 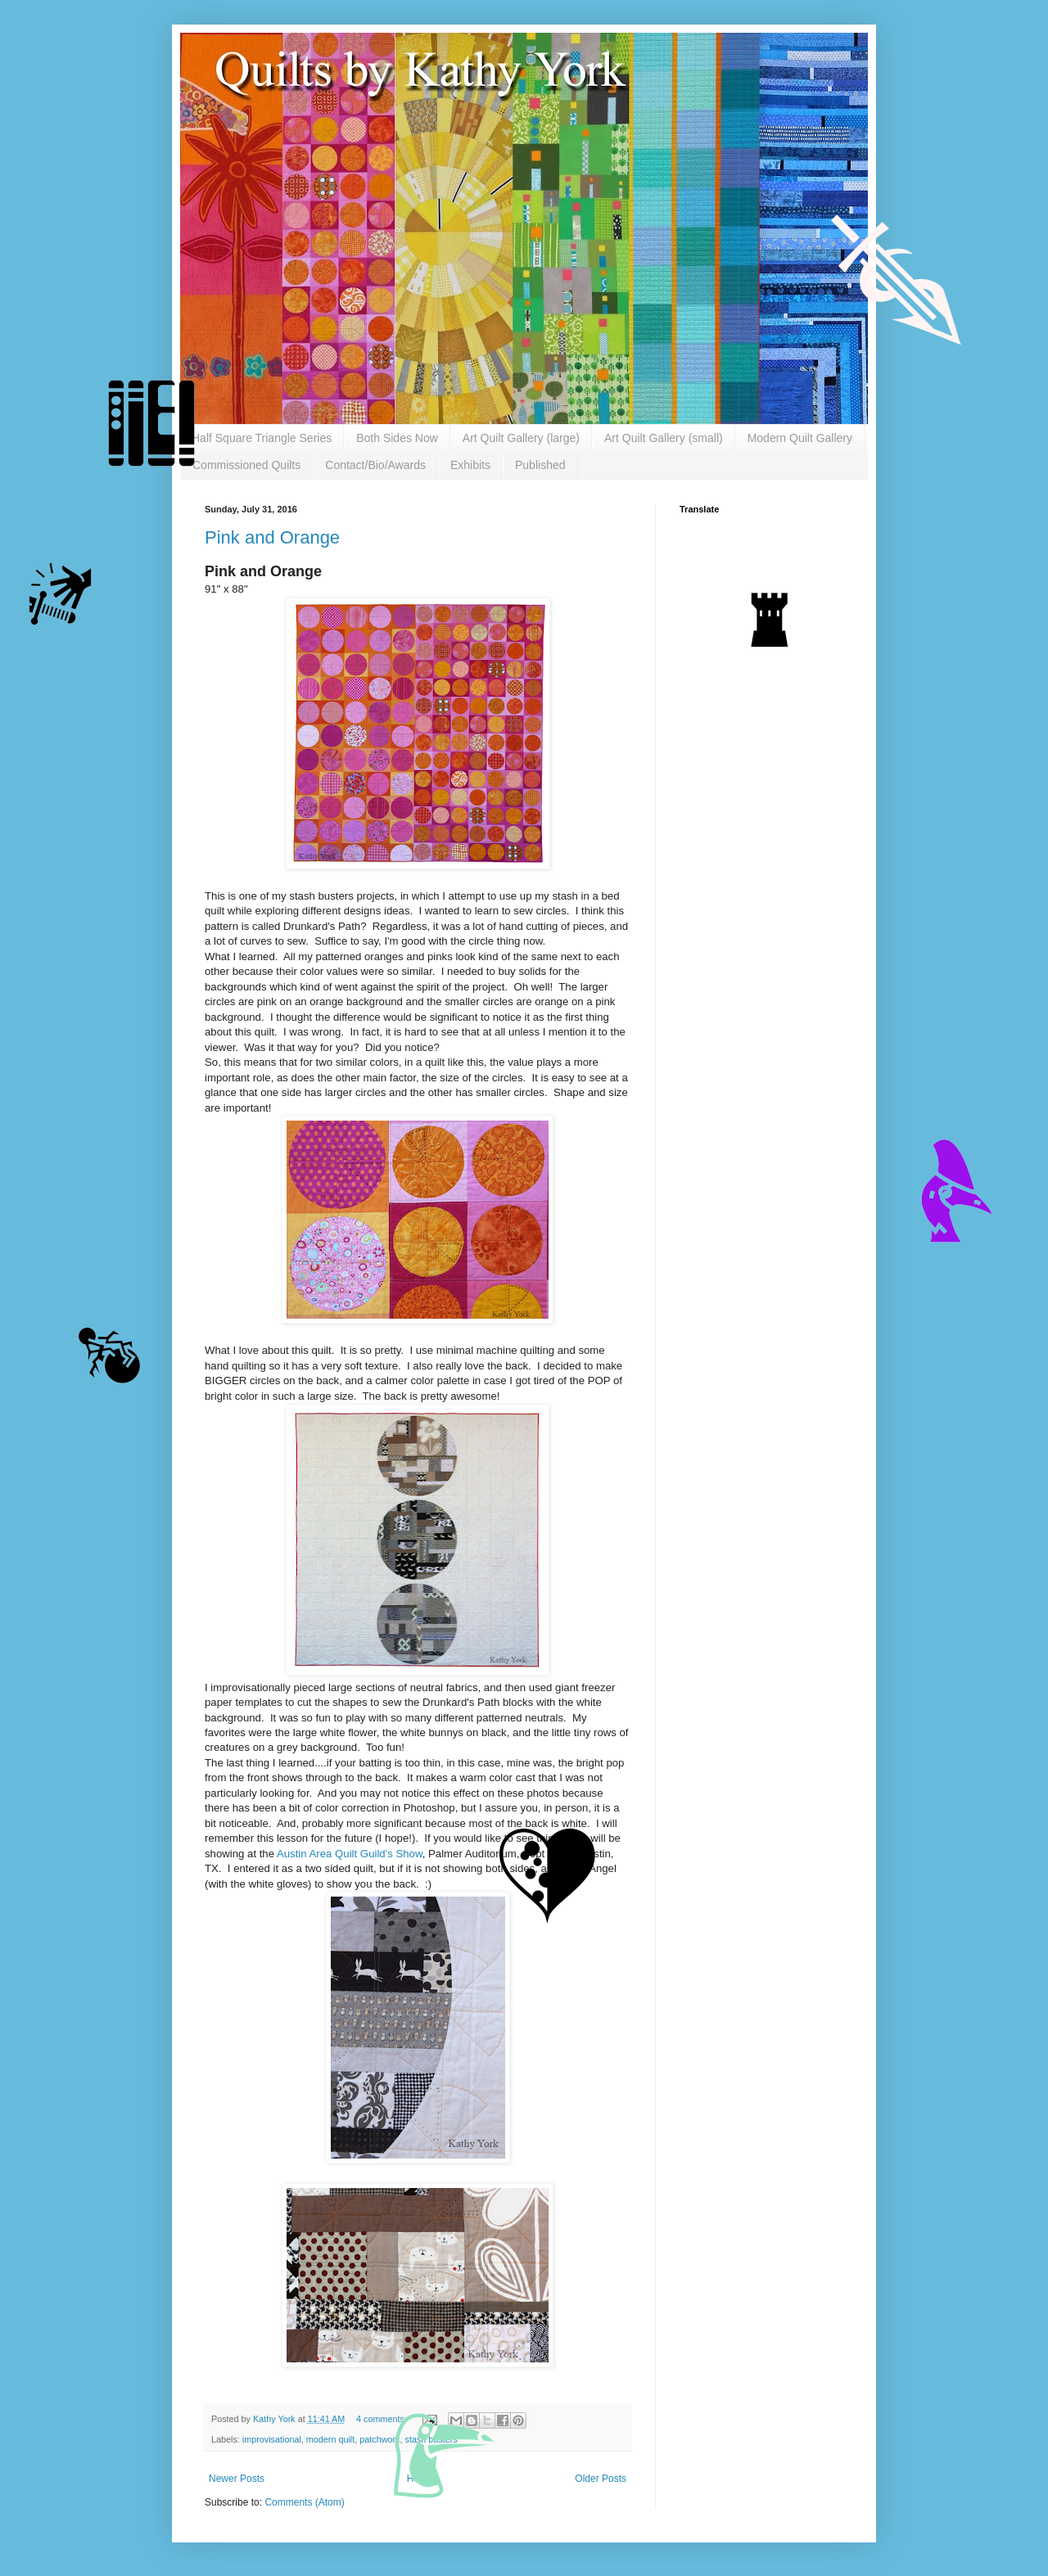 I want to click on cassowary bird icon for wildlife or nature app, so click(x=951, y=1190).